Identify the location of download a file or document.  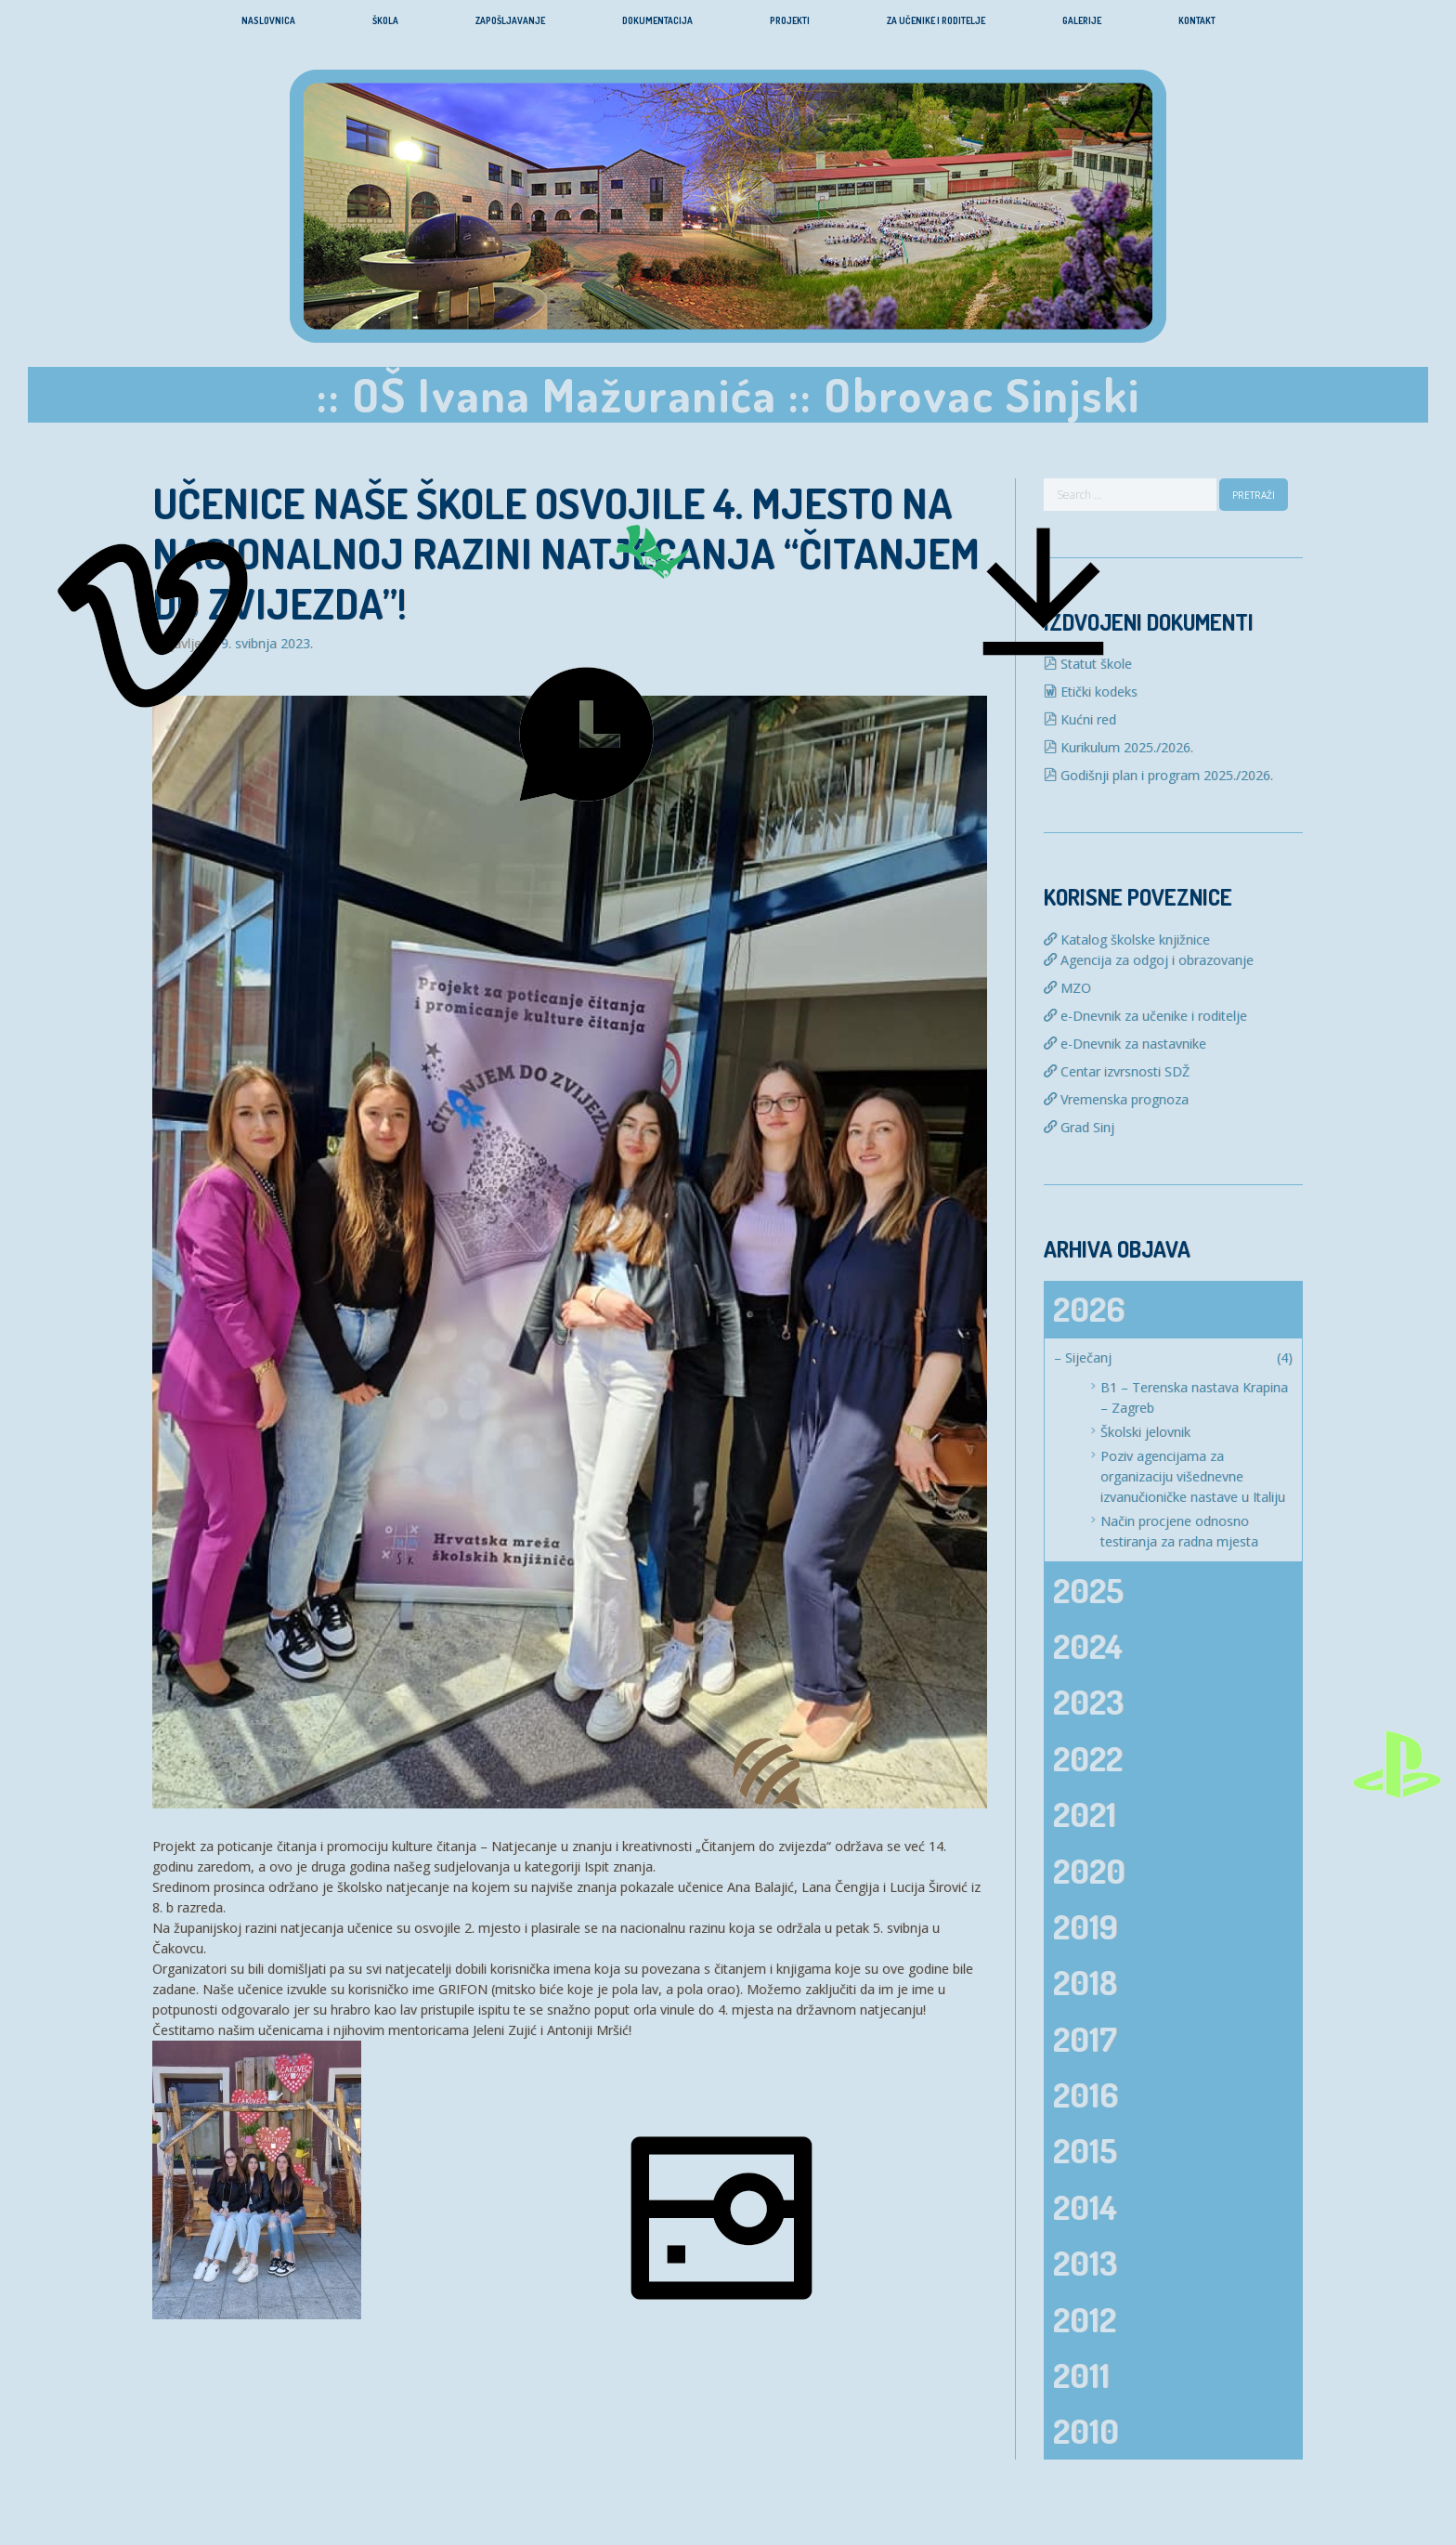
(1043, 594).